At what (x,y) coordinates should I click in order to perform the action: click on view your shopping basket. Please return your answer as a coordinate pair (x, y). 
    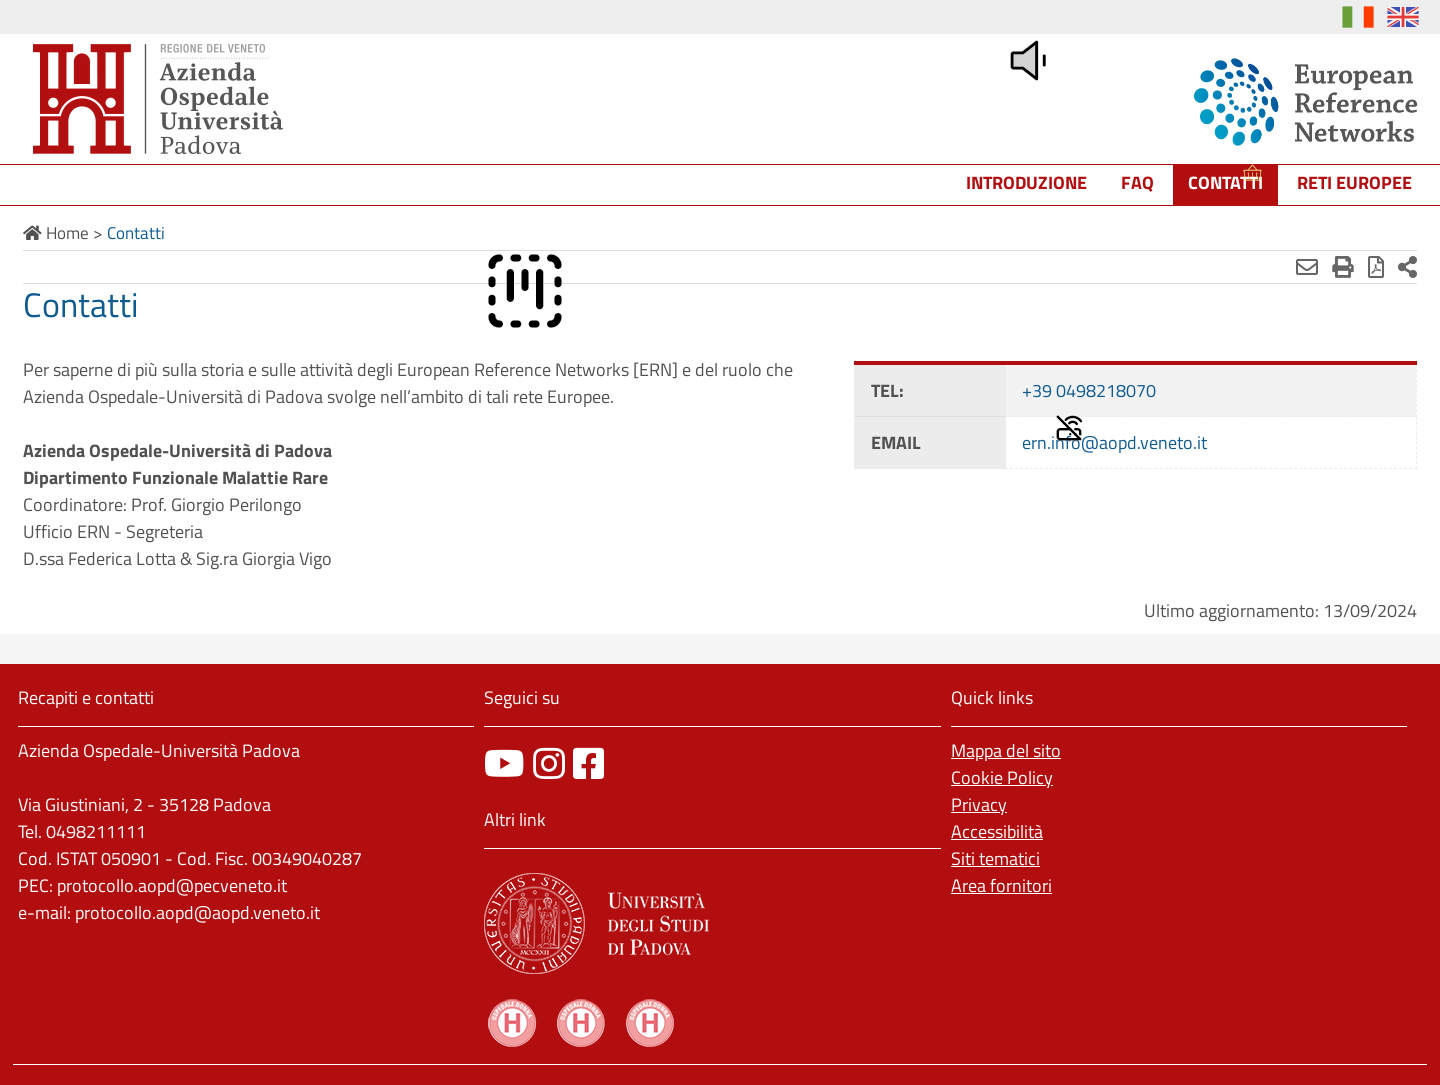
    Looking at the image, I should click on (1252, 173).